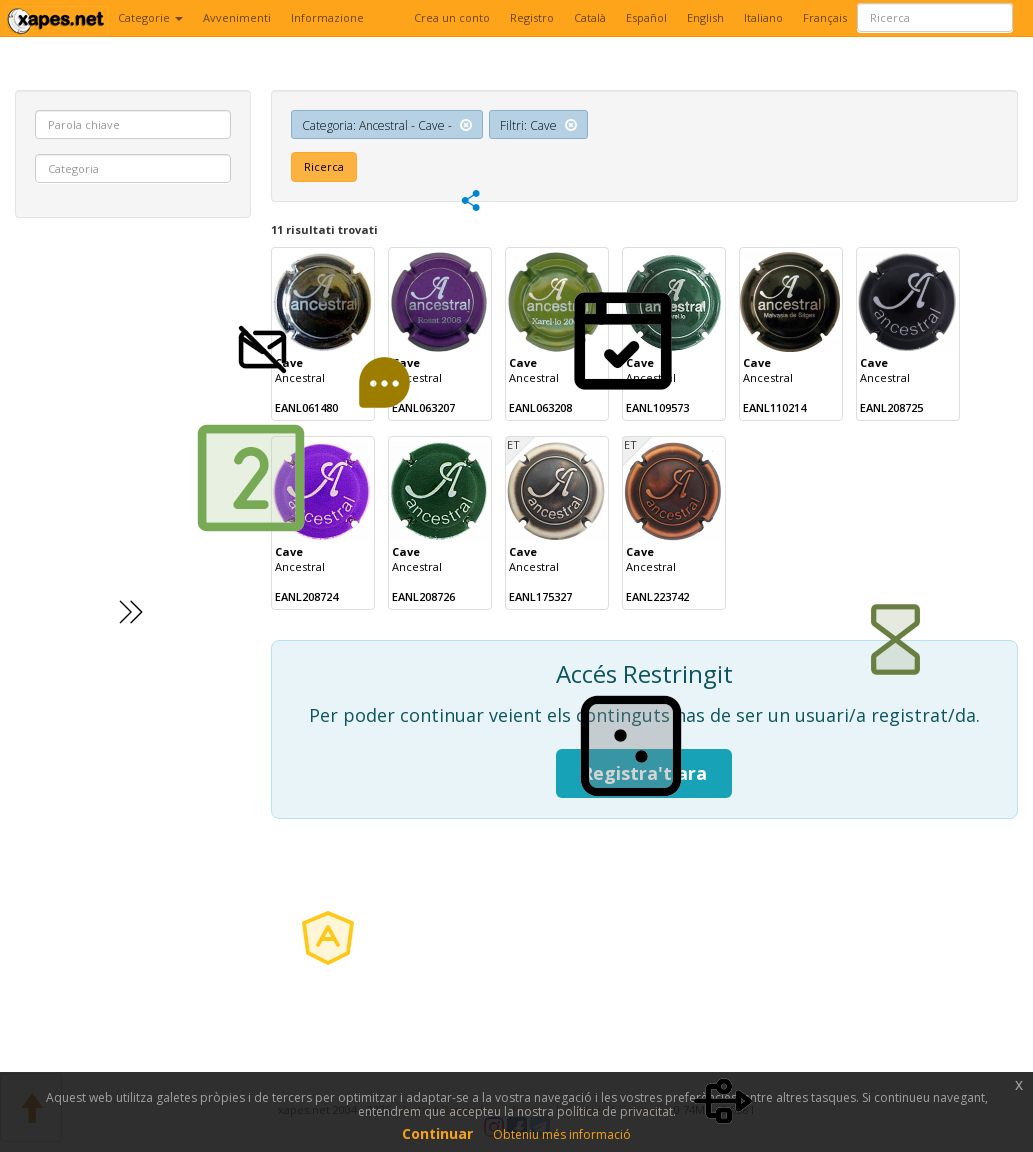 The height and width of the screenshot is (1152, 1033). Describe the element at coordinates (130, 612) in the screenshot. I see `skip forward or advance to next item` at that location.